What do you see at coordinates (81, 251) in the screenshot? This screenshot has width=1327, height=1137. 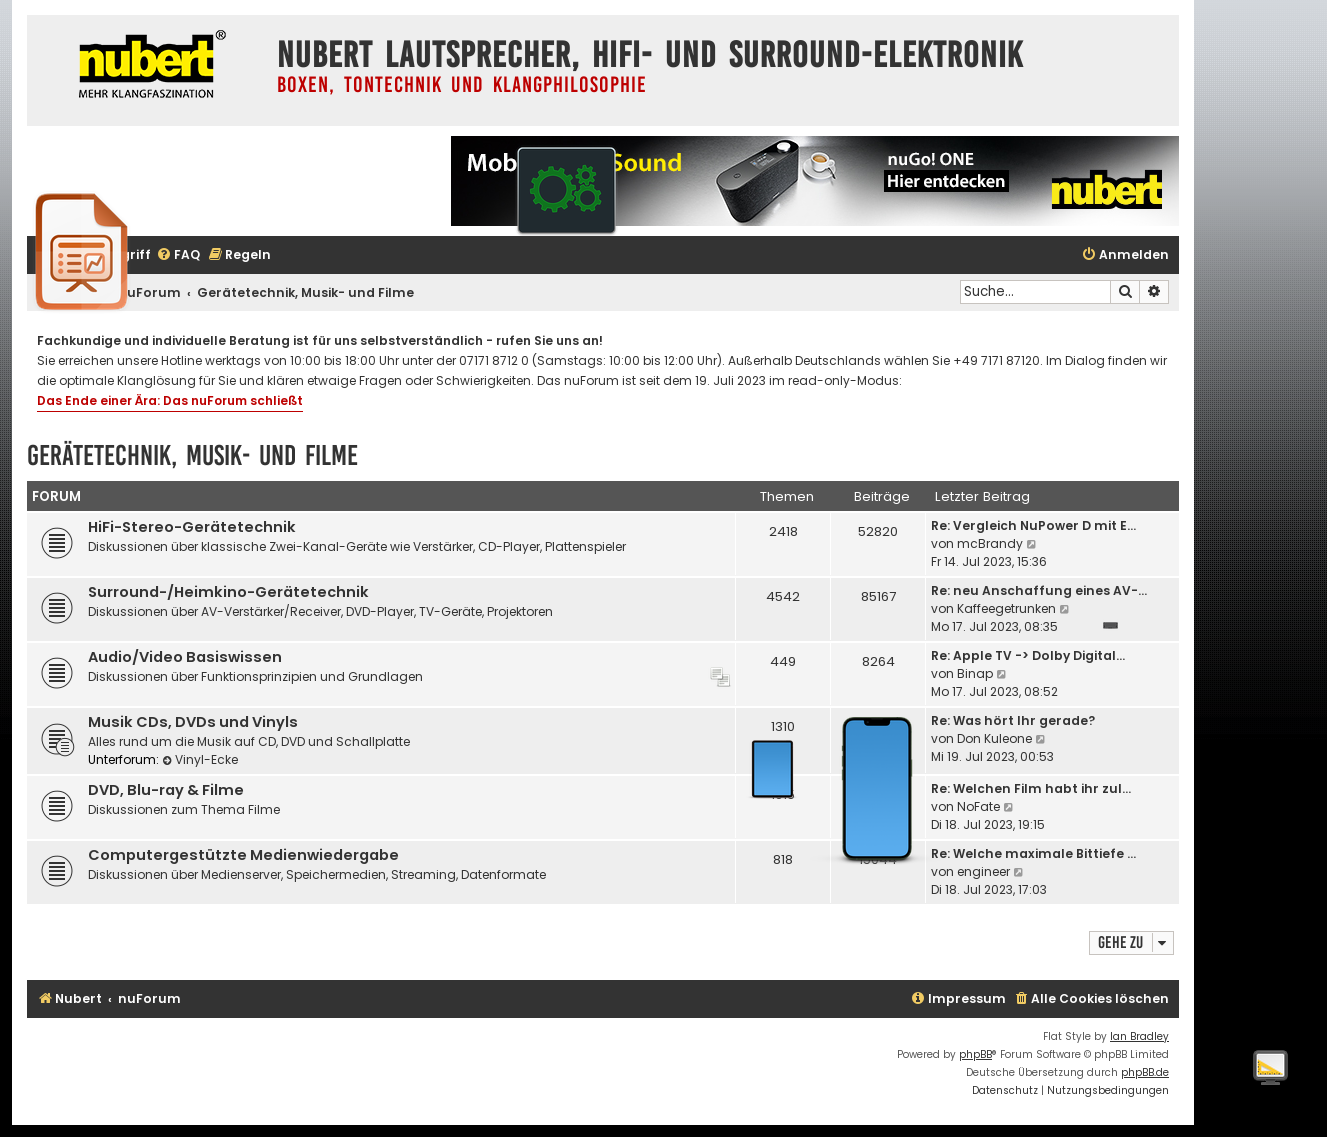 I see `libreoffice impress presentation file` at bounding box center [81, 251].